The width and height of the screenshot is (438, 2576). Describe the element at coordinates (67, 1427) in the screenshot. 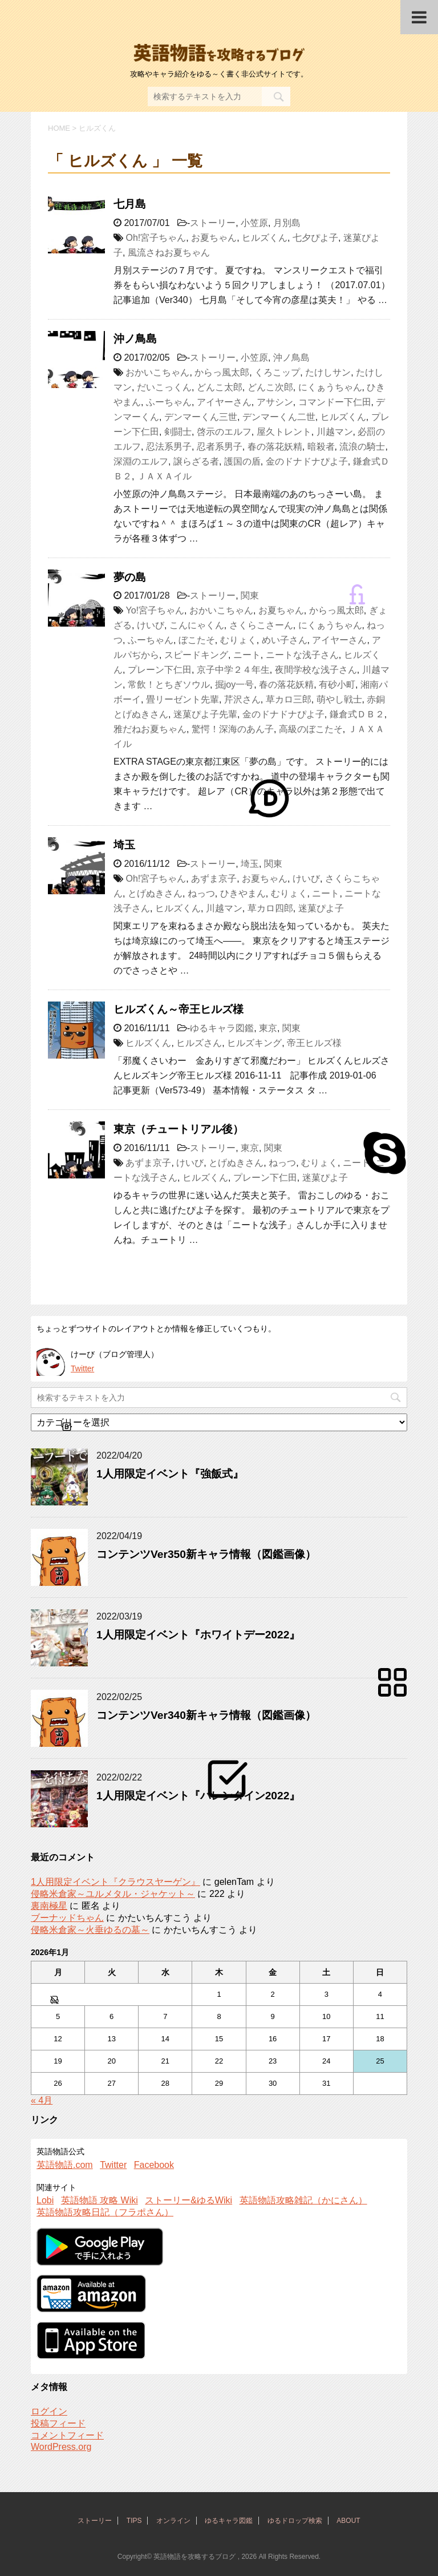

I see `bootstrap framework logo` at that location.